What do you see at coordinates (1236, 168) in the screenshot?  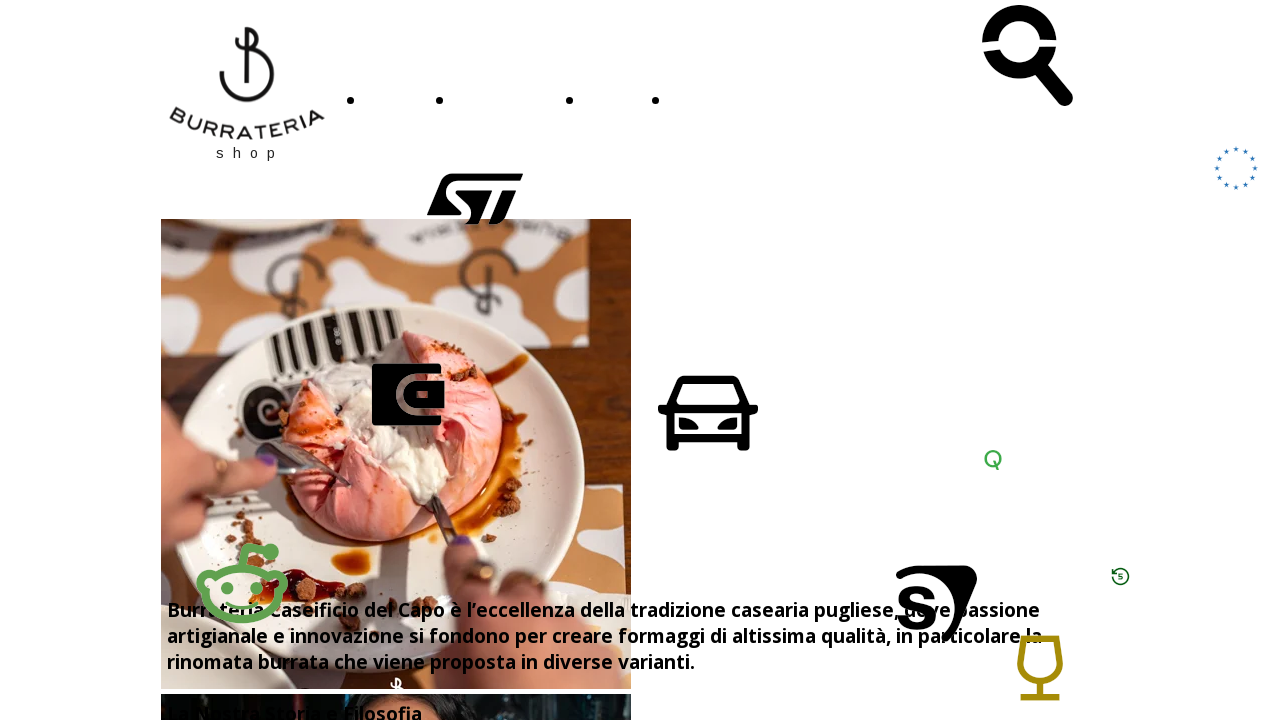 I see `indicates EU-related content or services` at bounding box center [1236, 168].